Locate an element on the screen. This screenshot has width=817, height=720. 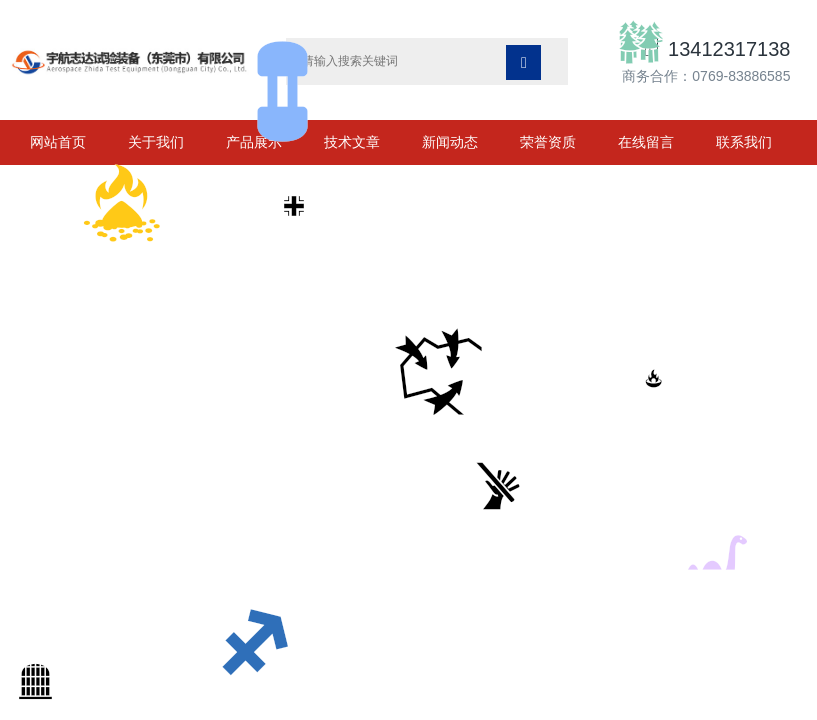
access fire pit or bonfire feature in game is located at coordinates (653, 378).